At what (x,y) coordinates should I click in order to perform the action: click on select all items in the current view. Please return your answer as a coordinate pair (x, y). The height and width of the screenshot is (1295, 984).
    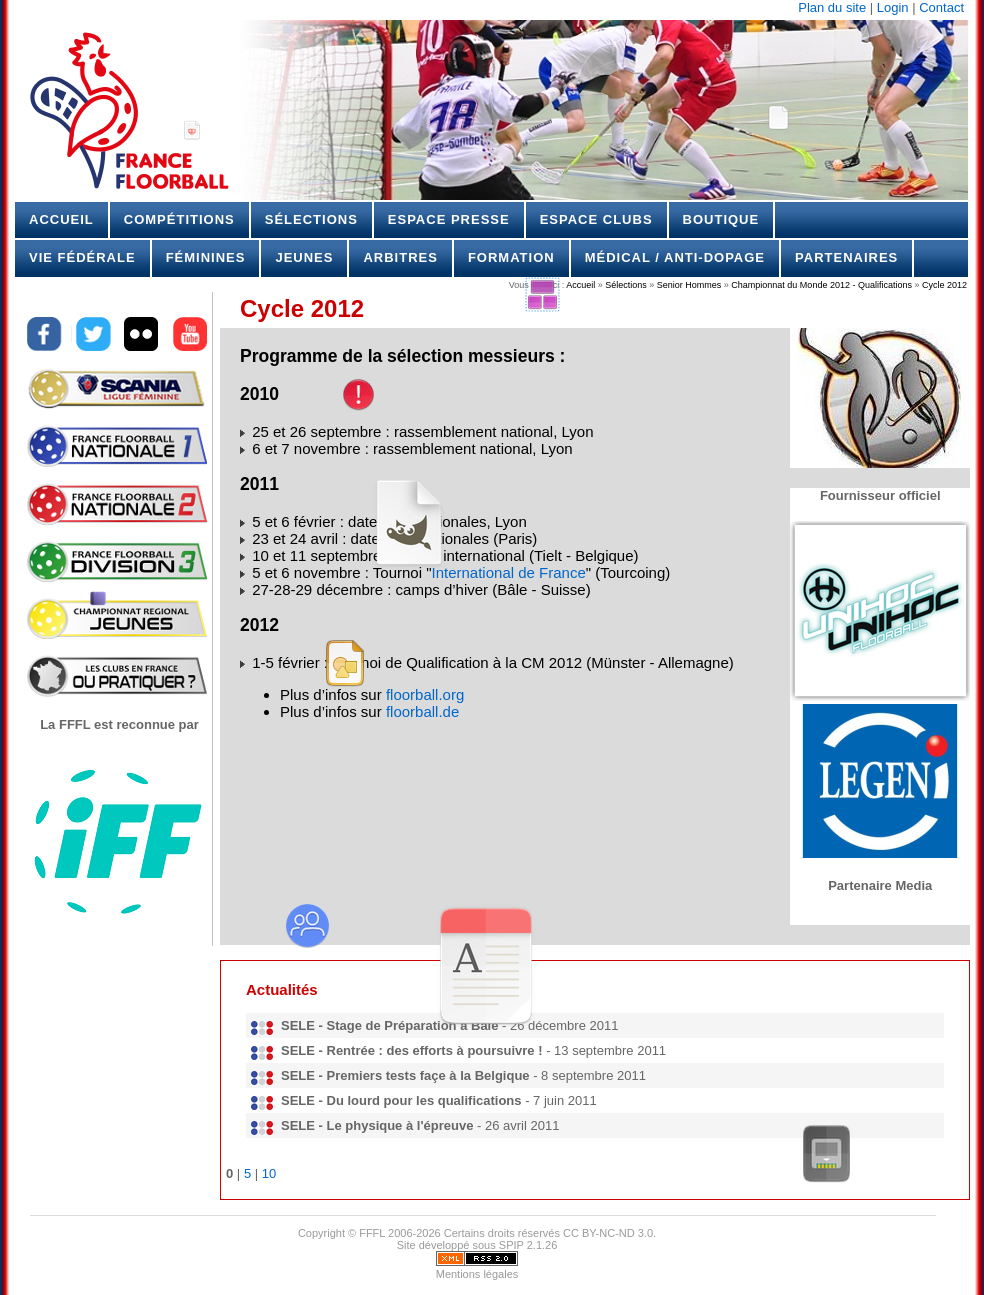
    Looking at the image, I should click on (542, 294).